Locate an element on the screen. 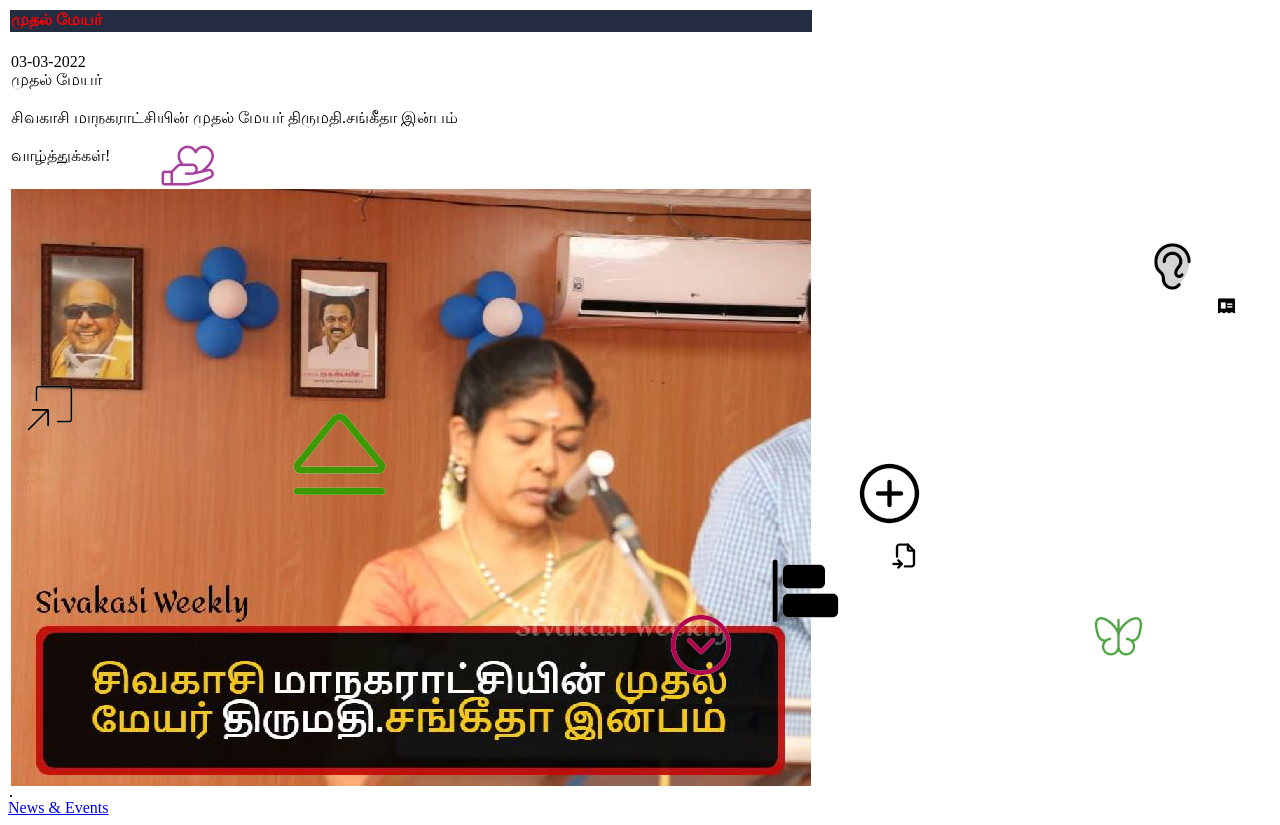 The image size is (1280, 825). align content to the left is located at coordinates (804, 591).